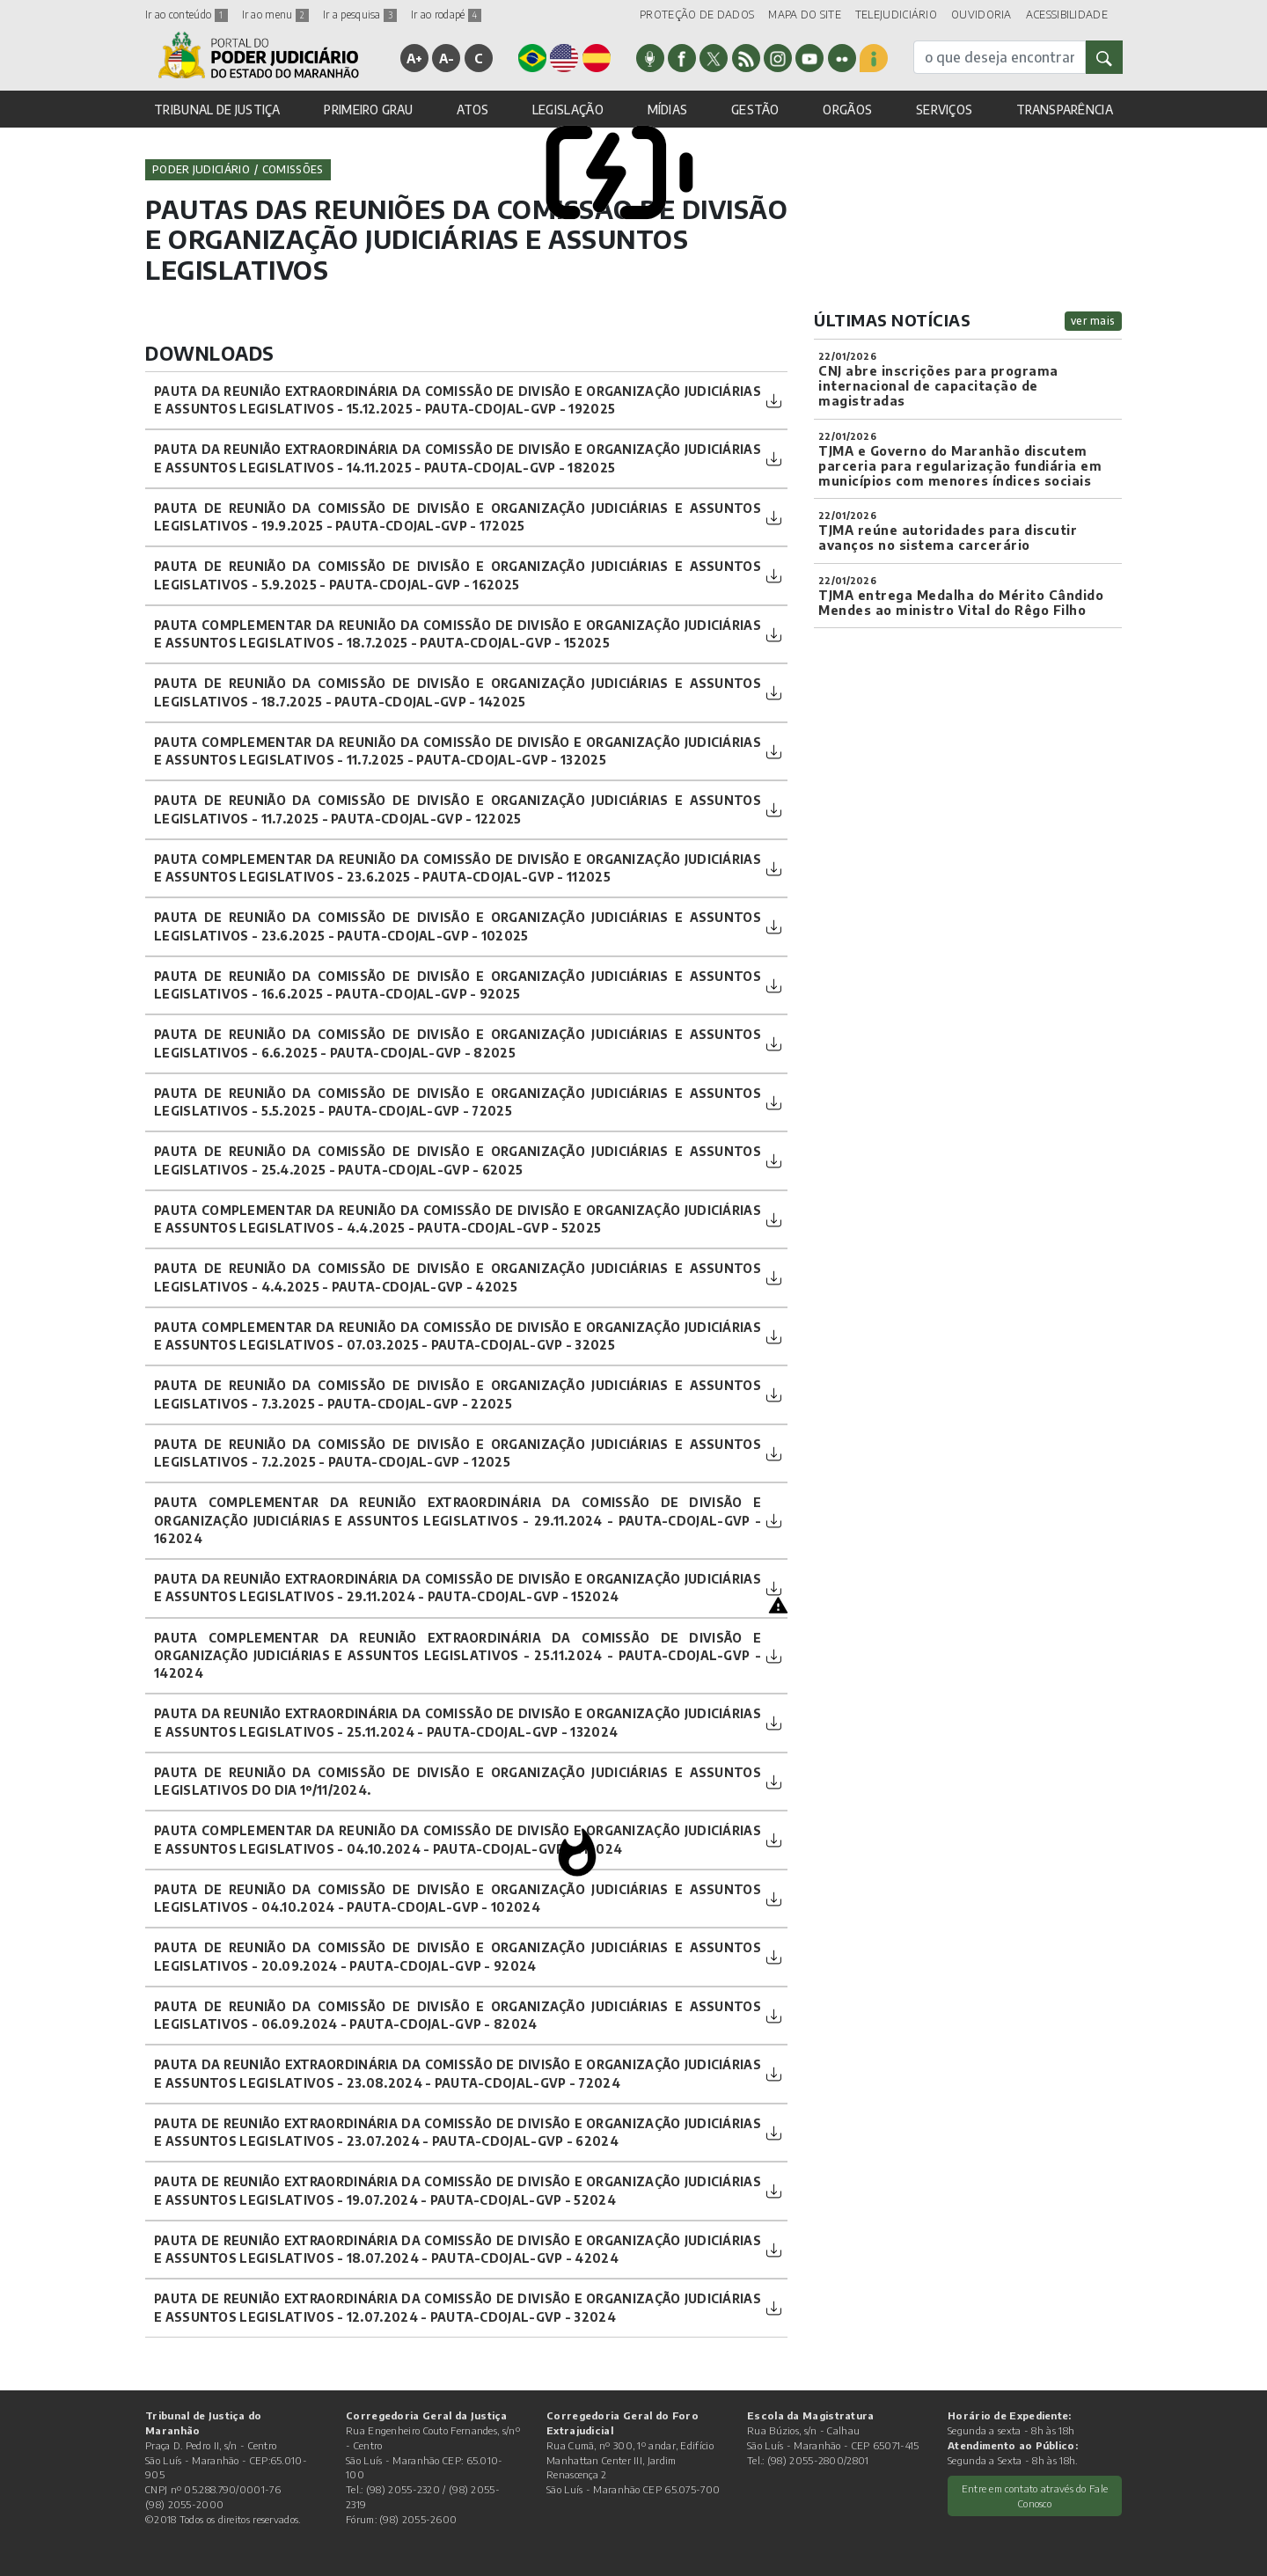 Image resolution: width=1267 pixels, height=2576 pixels. I want to click on view trending or popular content, so click(577, 1853).